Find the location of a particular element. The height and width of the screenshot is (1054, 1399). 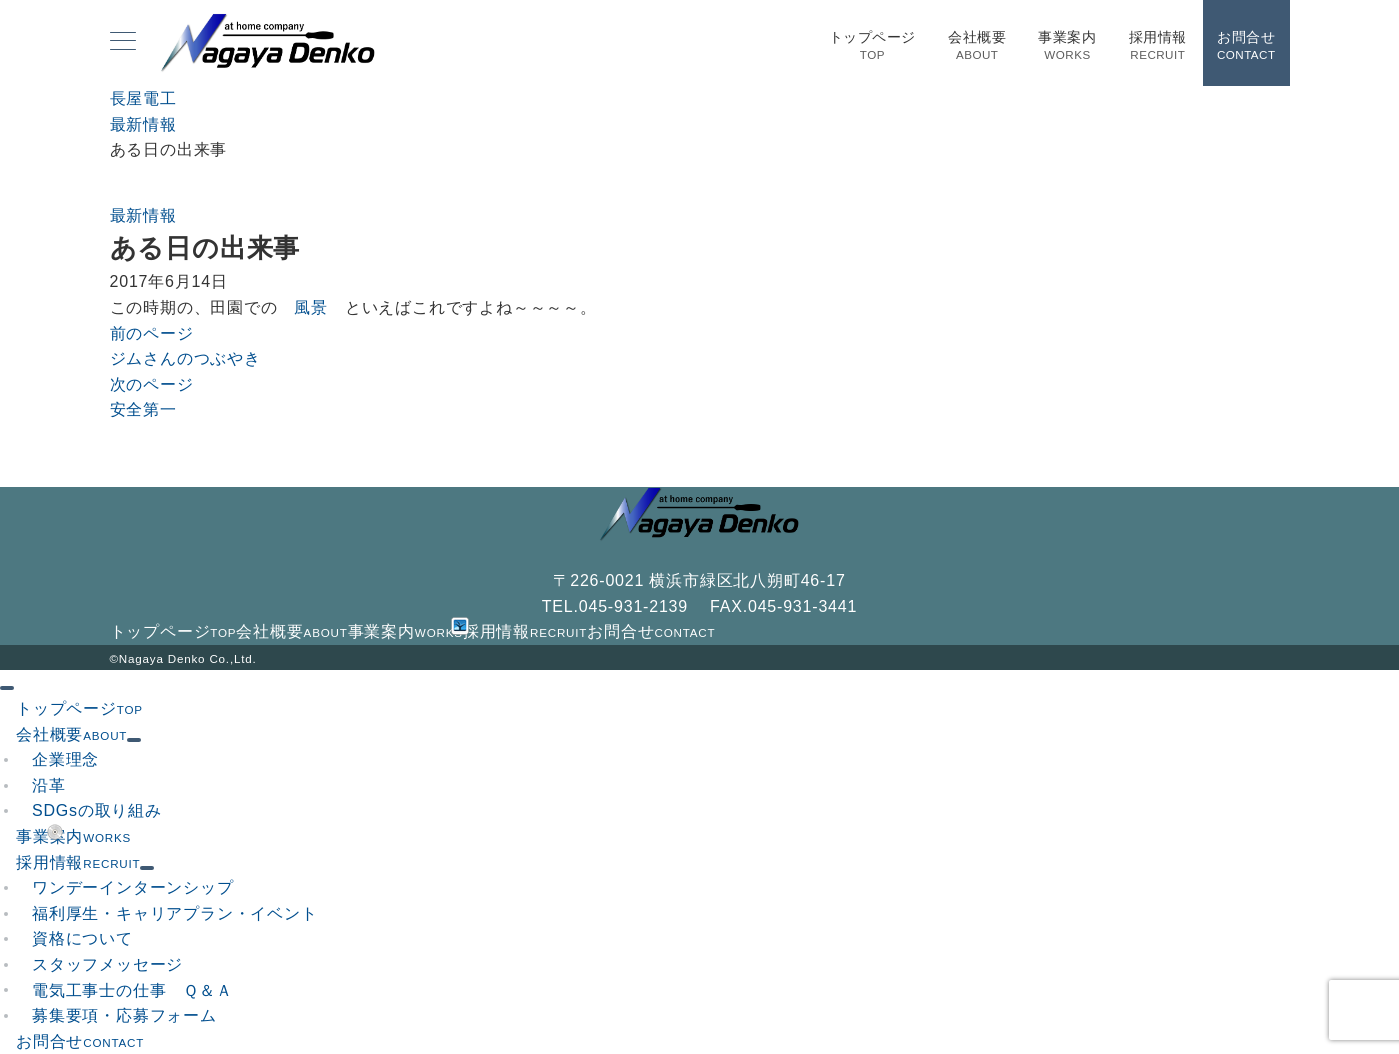

indicates a DVD-ROM drive or disc is located at coordinates (55, 832).